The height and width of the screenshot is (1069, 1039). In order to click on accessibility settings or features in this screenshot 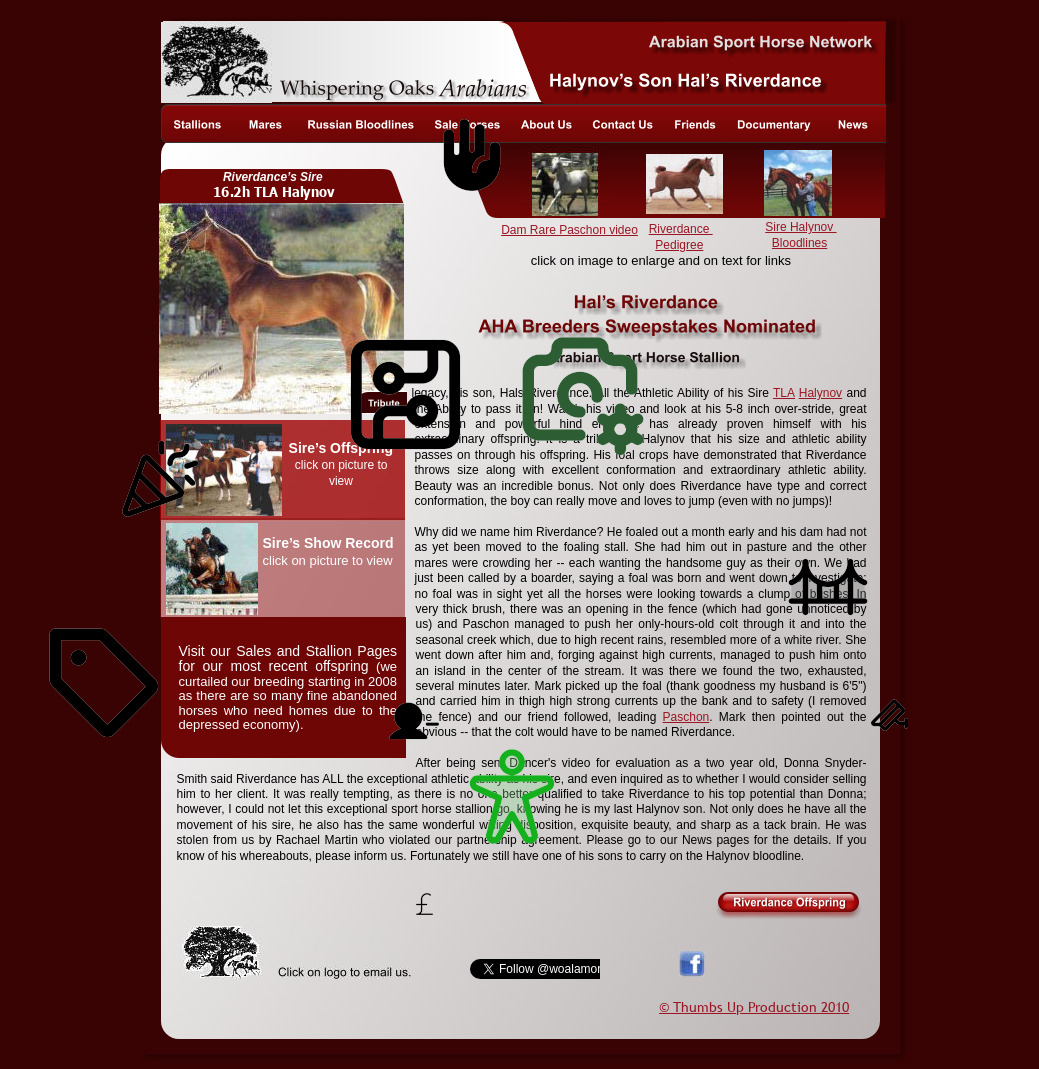, I will do `click(512, 798)`.